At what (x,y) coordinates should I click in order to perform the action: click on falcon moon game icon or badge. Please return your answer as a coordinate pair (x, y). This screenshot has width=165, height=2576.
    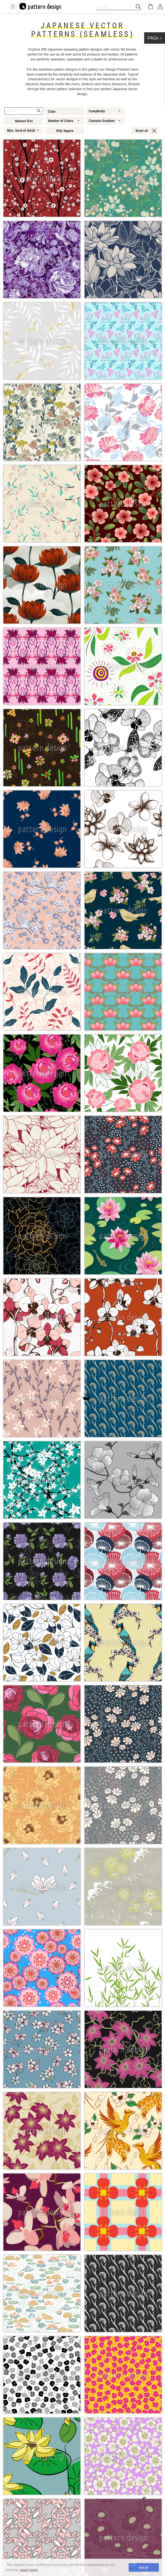
    Looking at the image, I should click on (144, 2498).